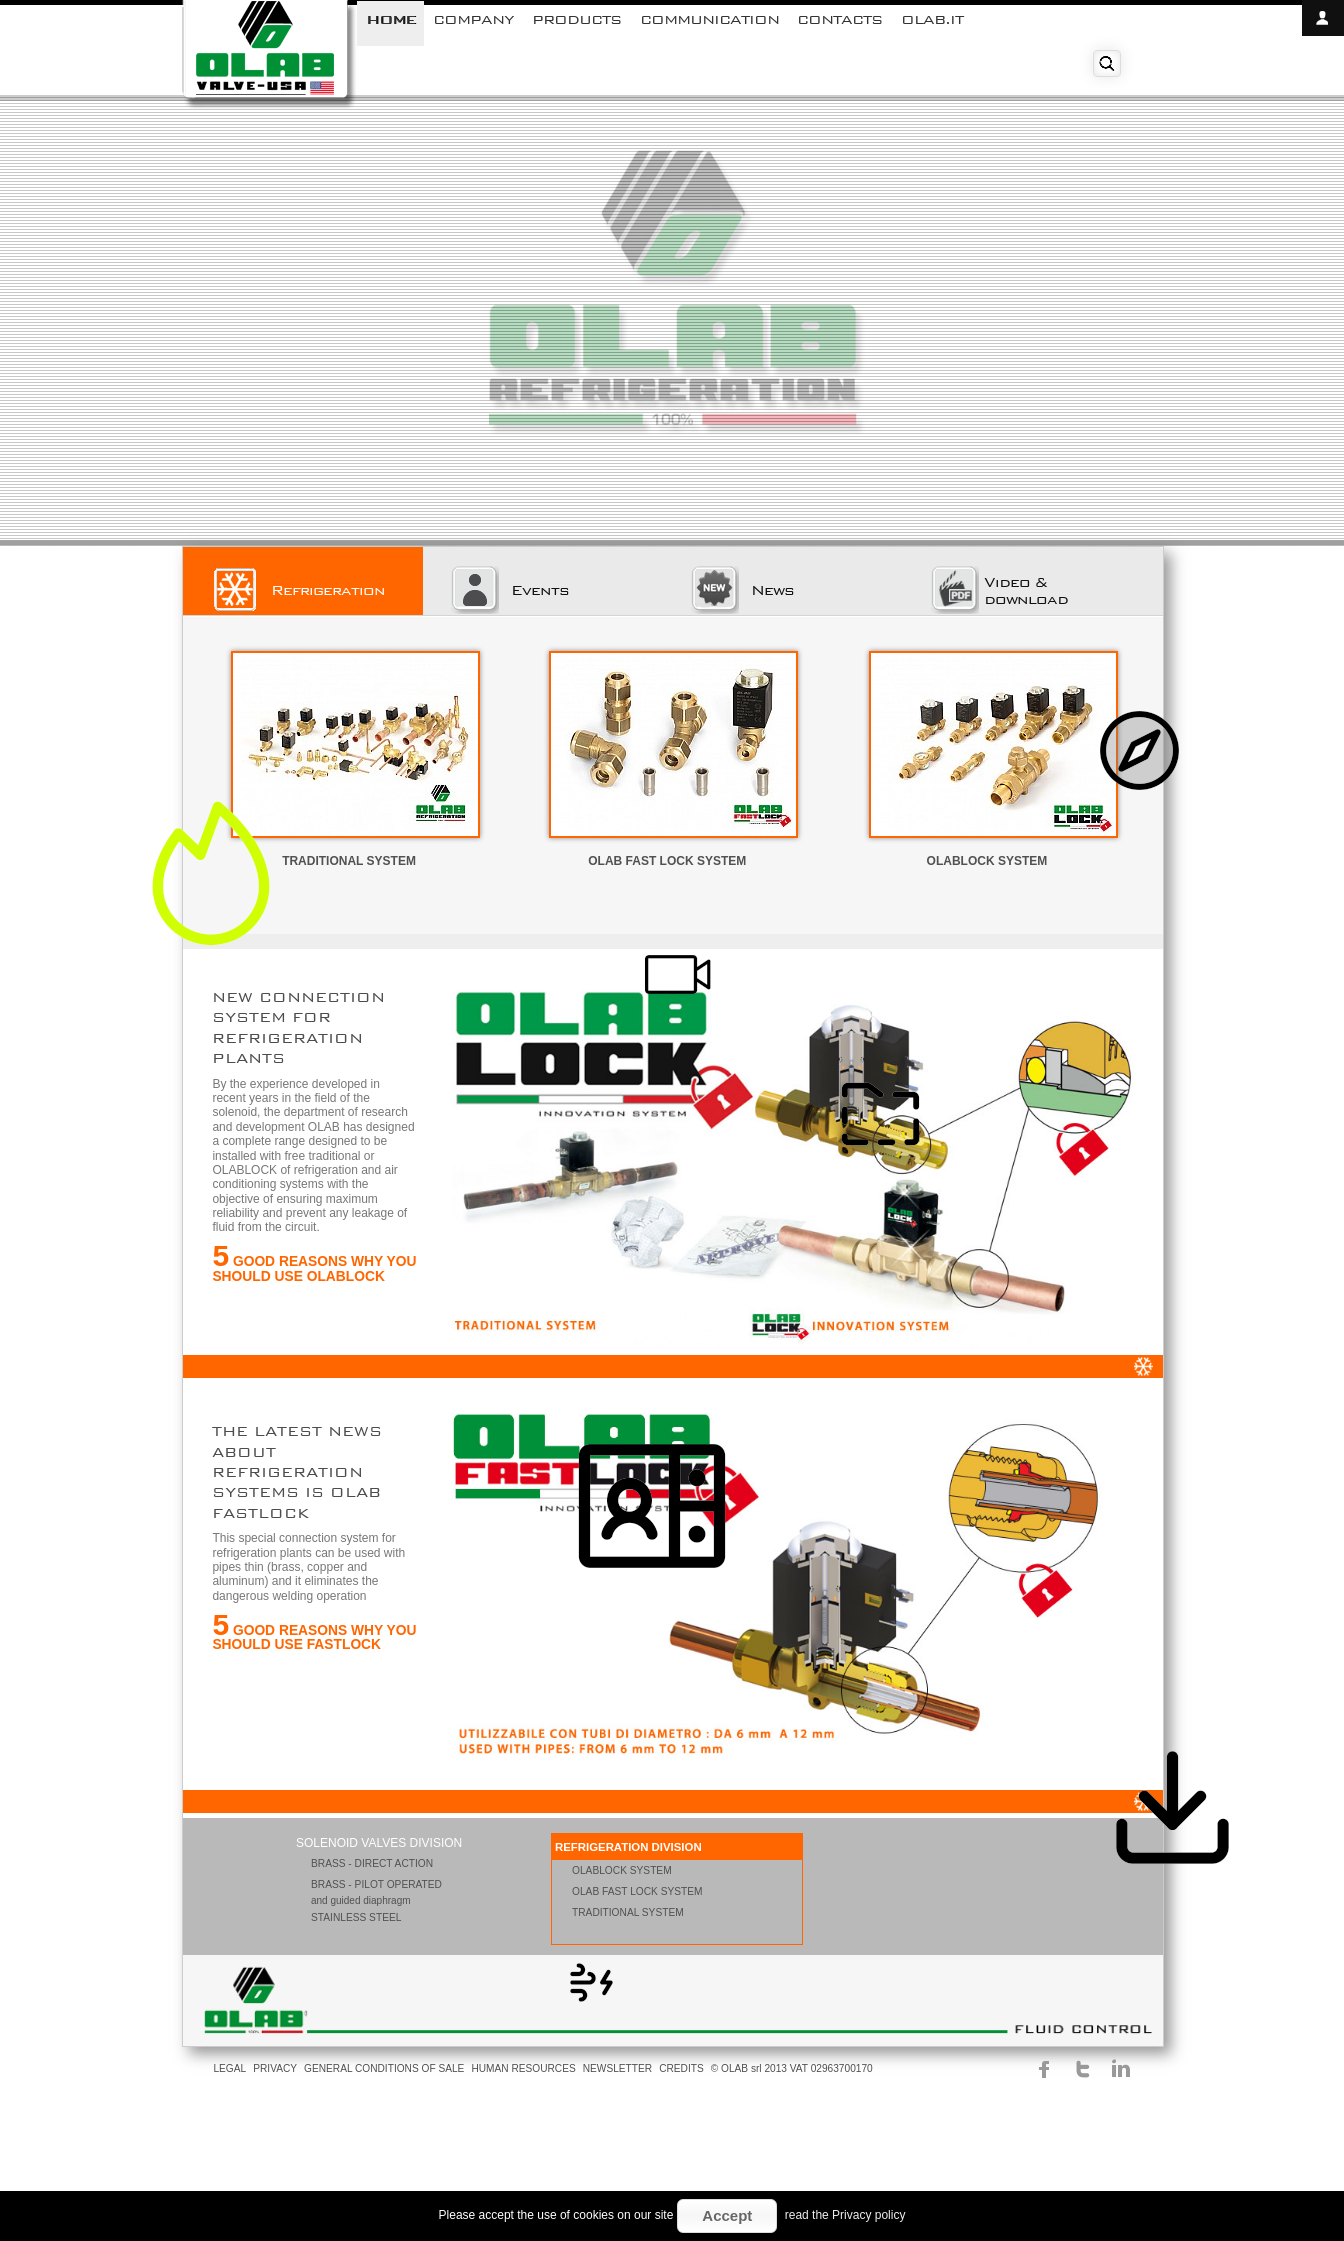 This screenshot has width=1344, height=2241. Describe the element at coordinates (675, 974) in the screenshot. I see `start video recording` at that location.